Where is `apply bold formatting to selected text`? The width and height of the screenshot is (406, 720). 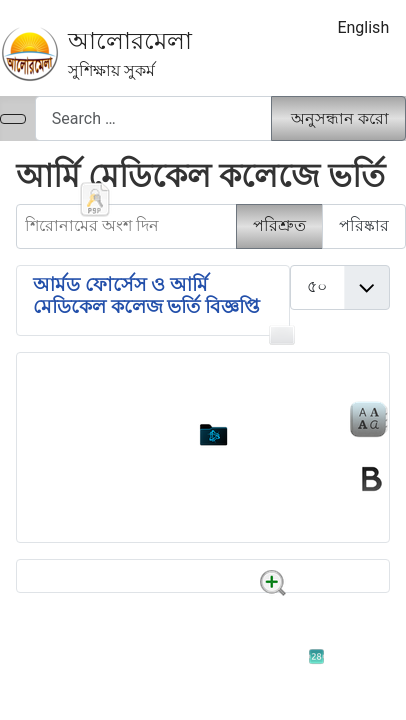
apply bold formatting to selected text is located at coordinates (372, 479).